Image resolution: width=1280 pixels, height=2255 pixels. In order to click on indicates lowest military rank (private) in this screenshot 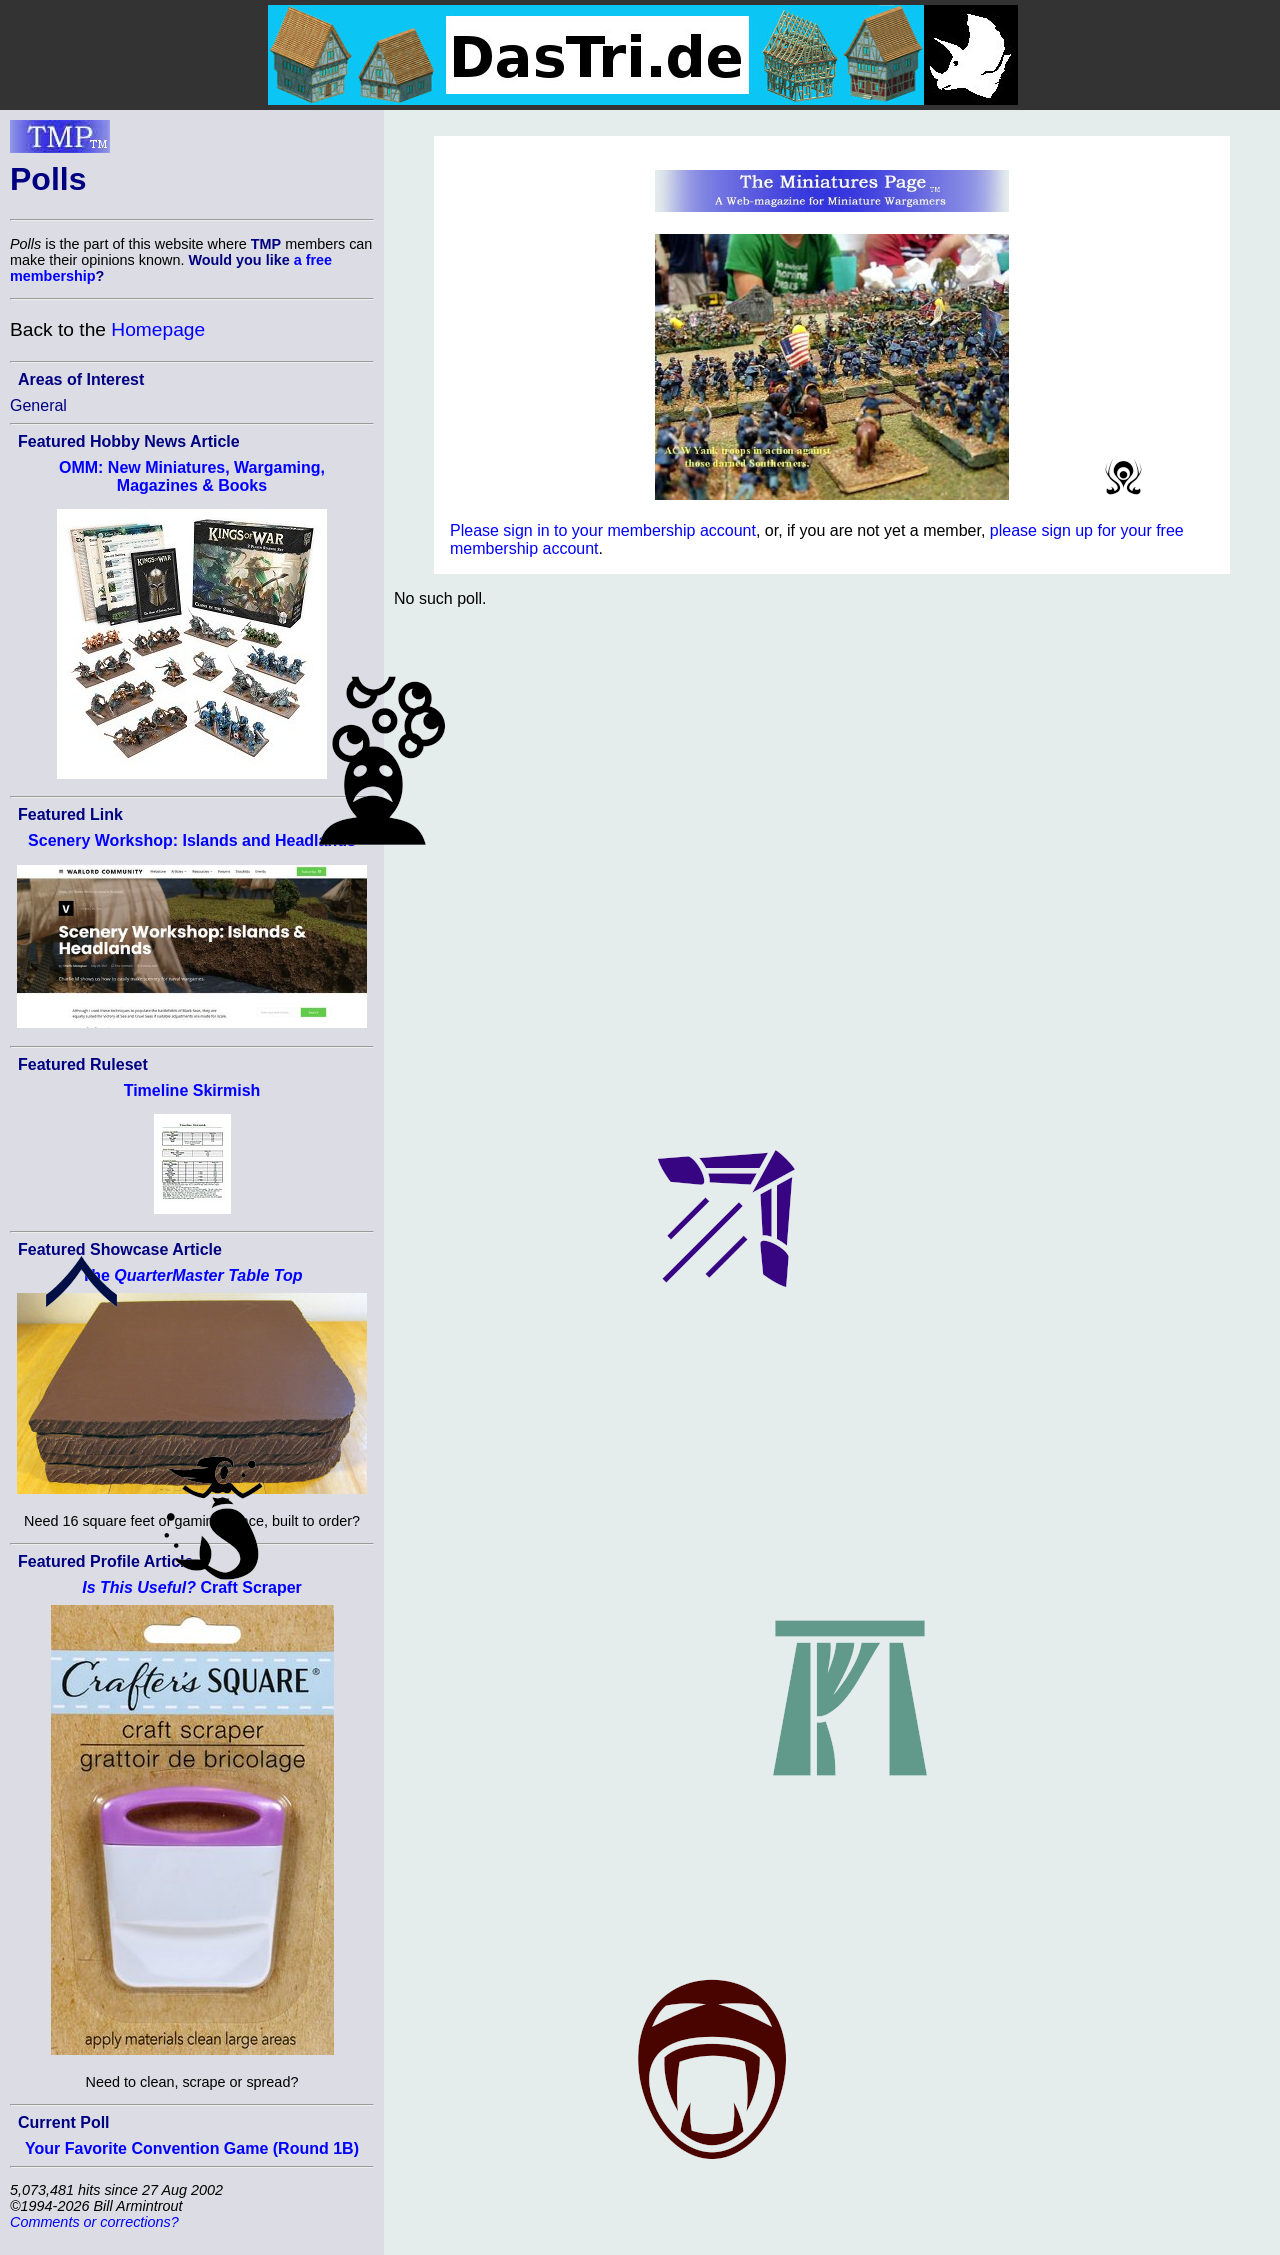, I will do `click(81, 1281)`.